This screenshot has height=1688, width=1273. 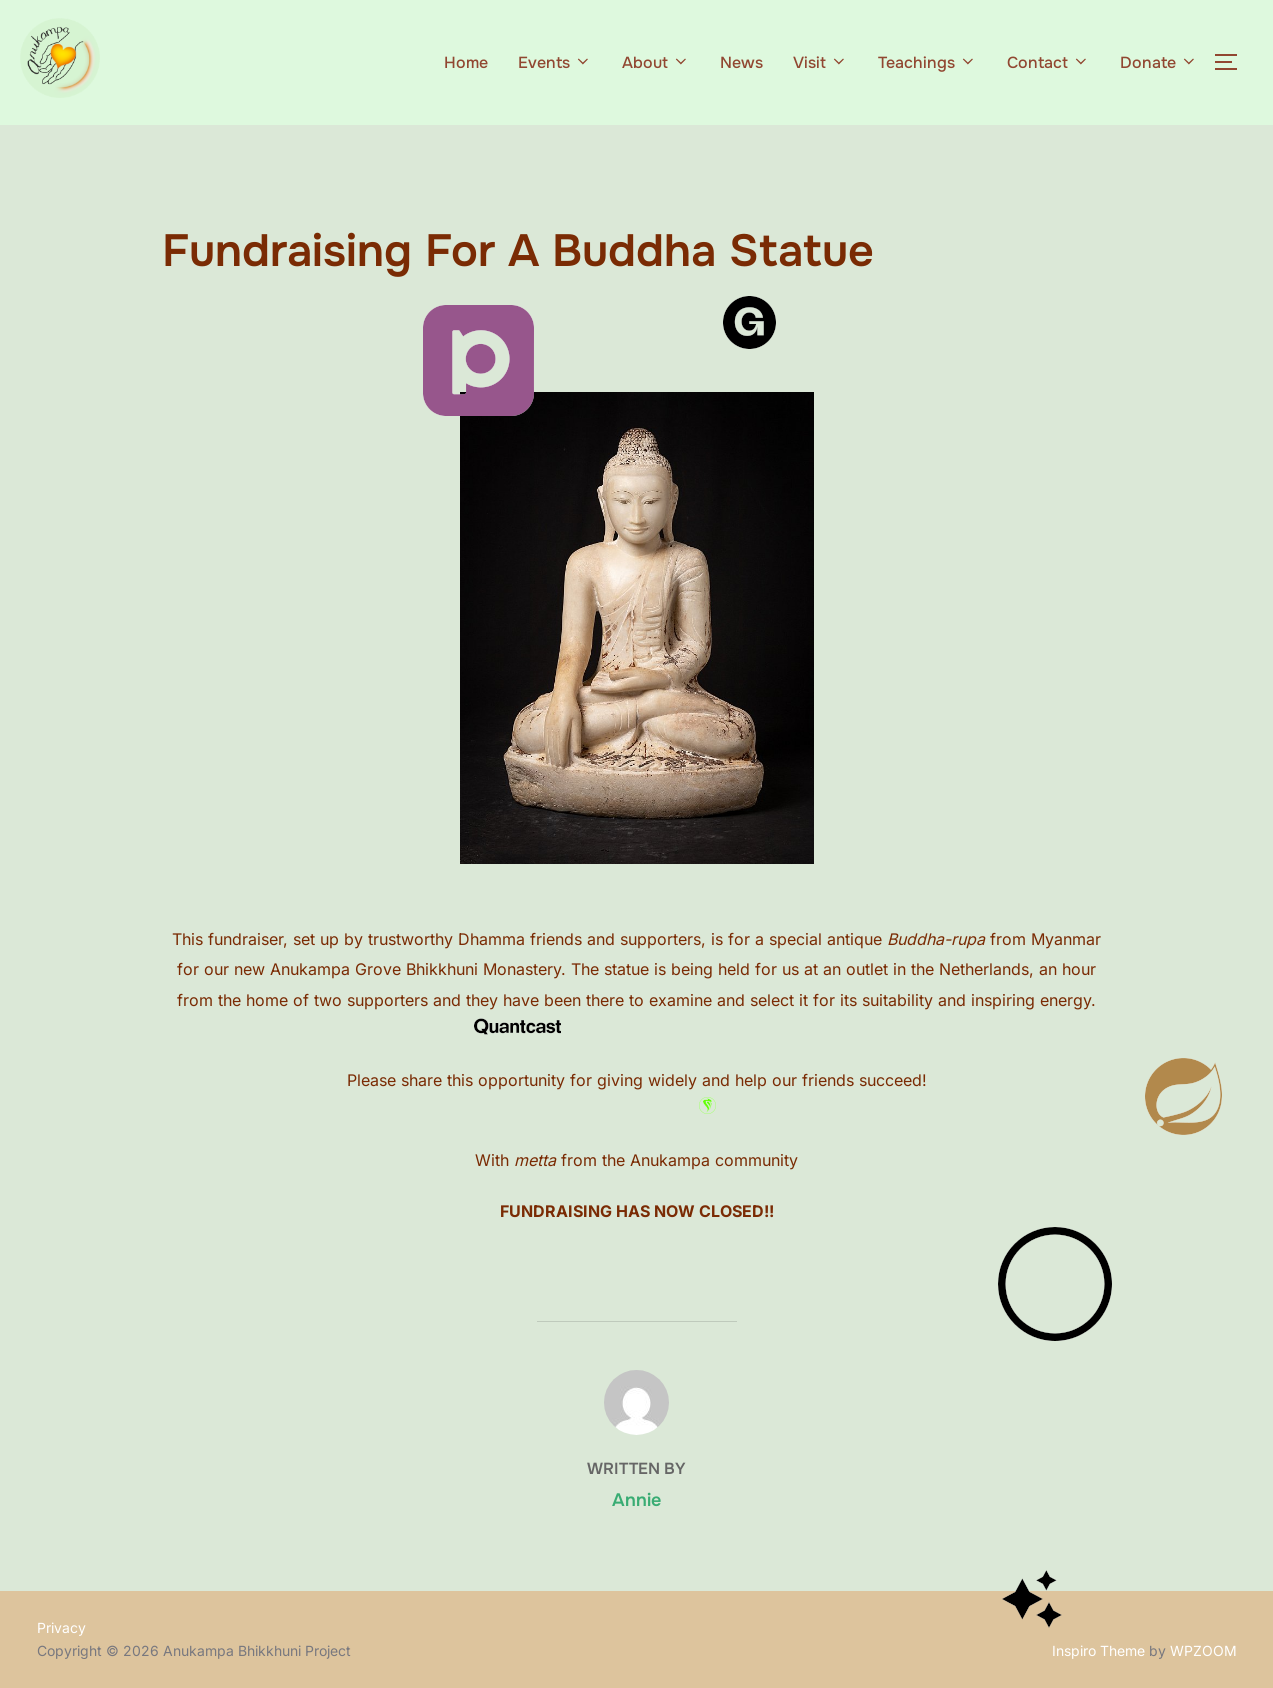 I want to click on spring framework logo, so click(x=1183, y=1096).